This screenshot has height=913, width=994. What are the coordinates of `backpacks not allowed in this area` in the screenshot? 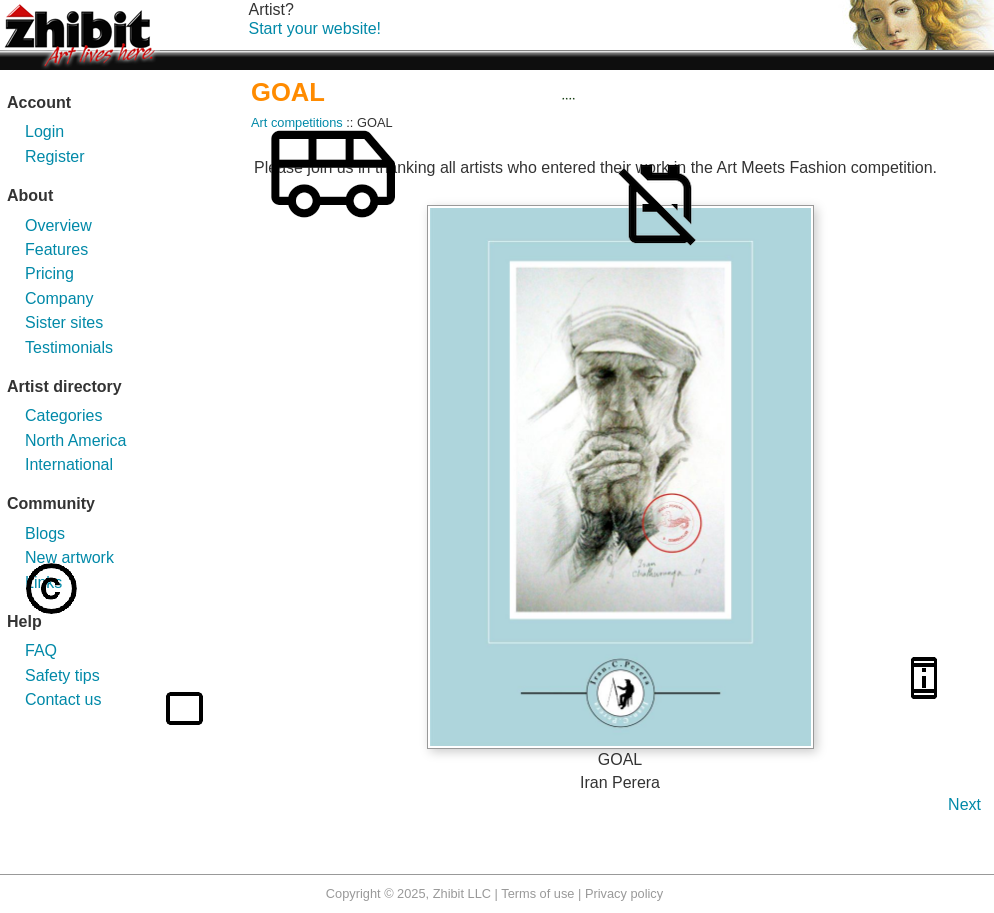 It's located at (660, 204).